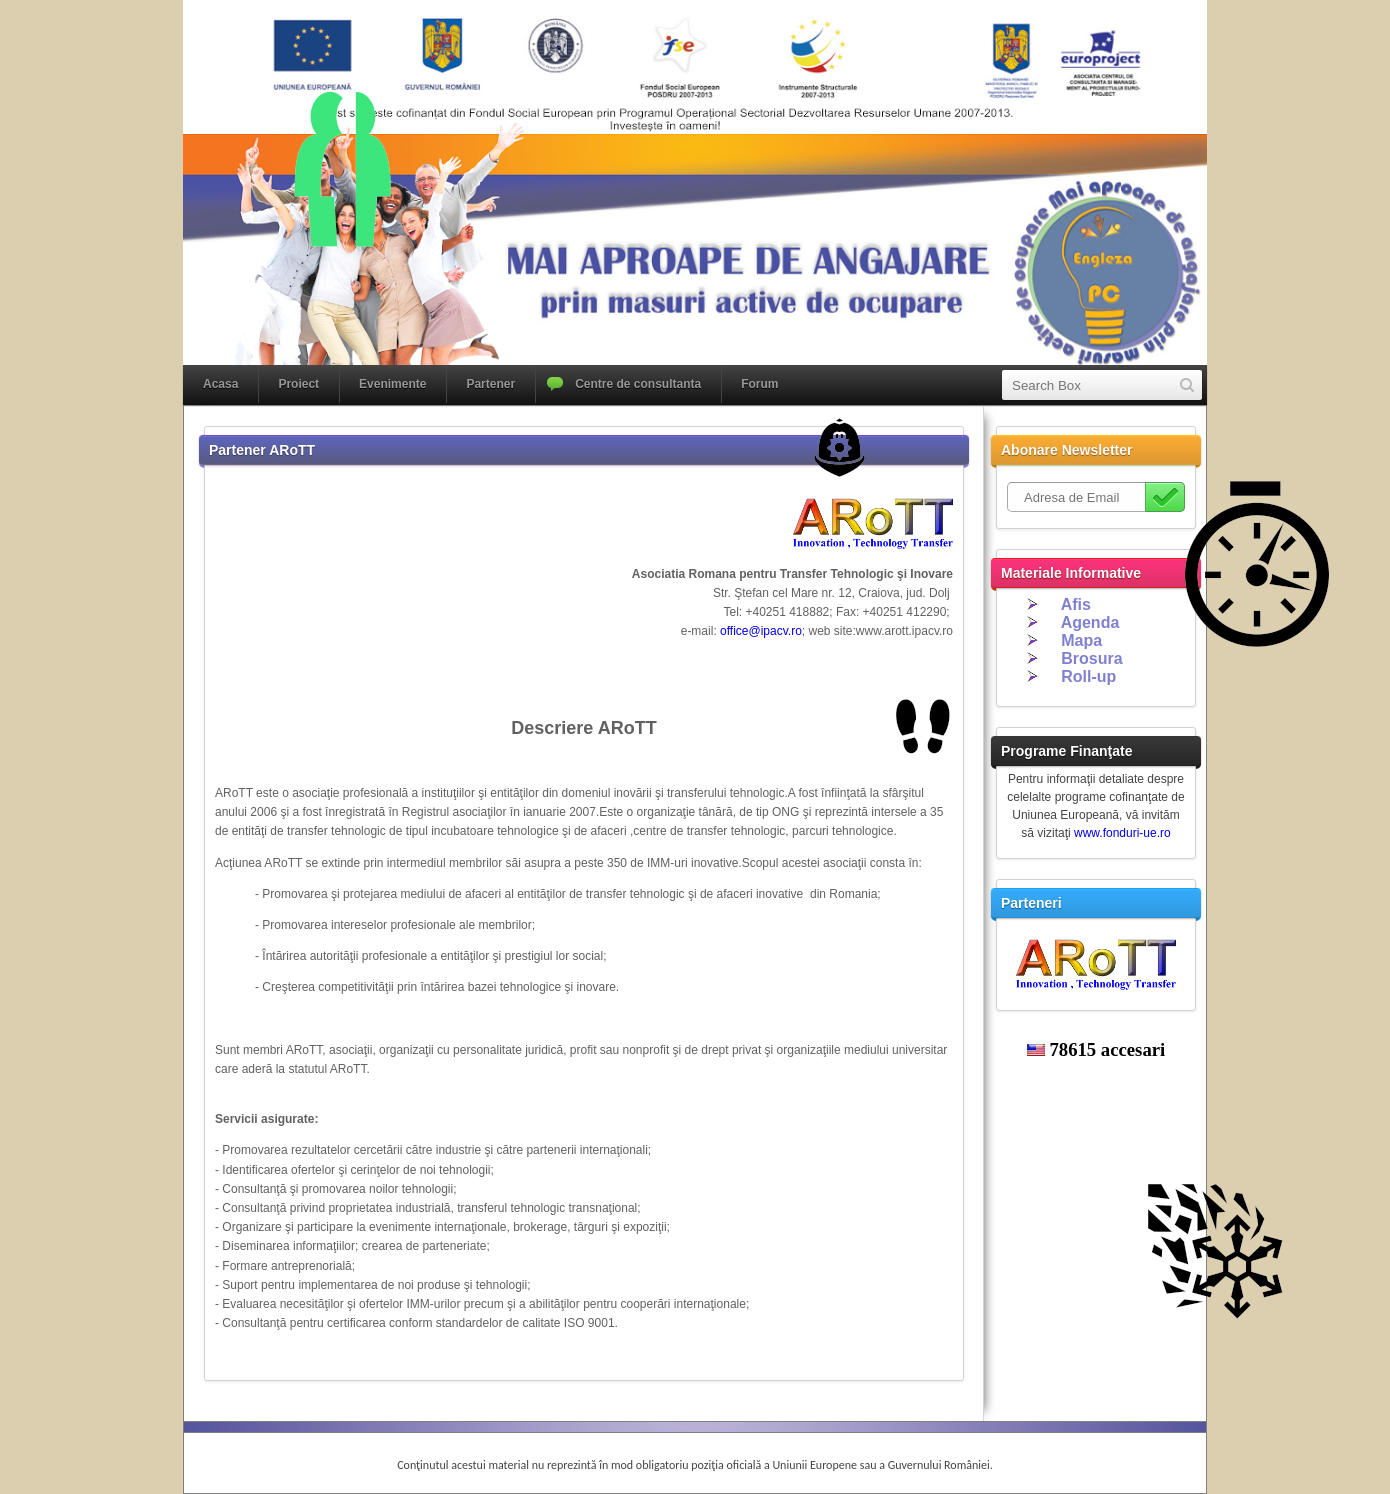 The image size is (1390, 1494). Describe the element at coordinates (839, 447) in the screenshot. I see `select custodian or guard character class` at that location.